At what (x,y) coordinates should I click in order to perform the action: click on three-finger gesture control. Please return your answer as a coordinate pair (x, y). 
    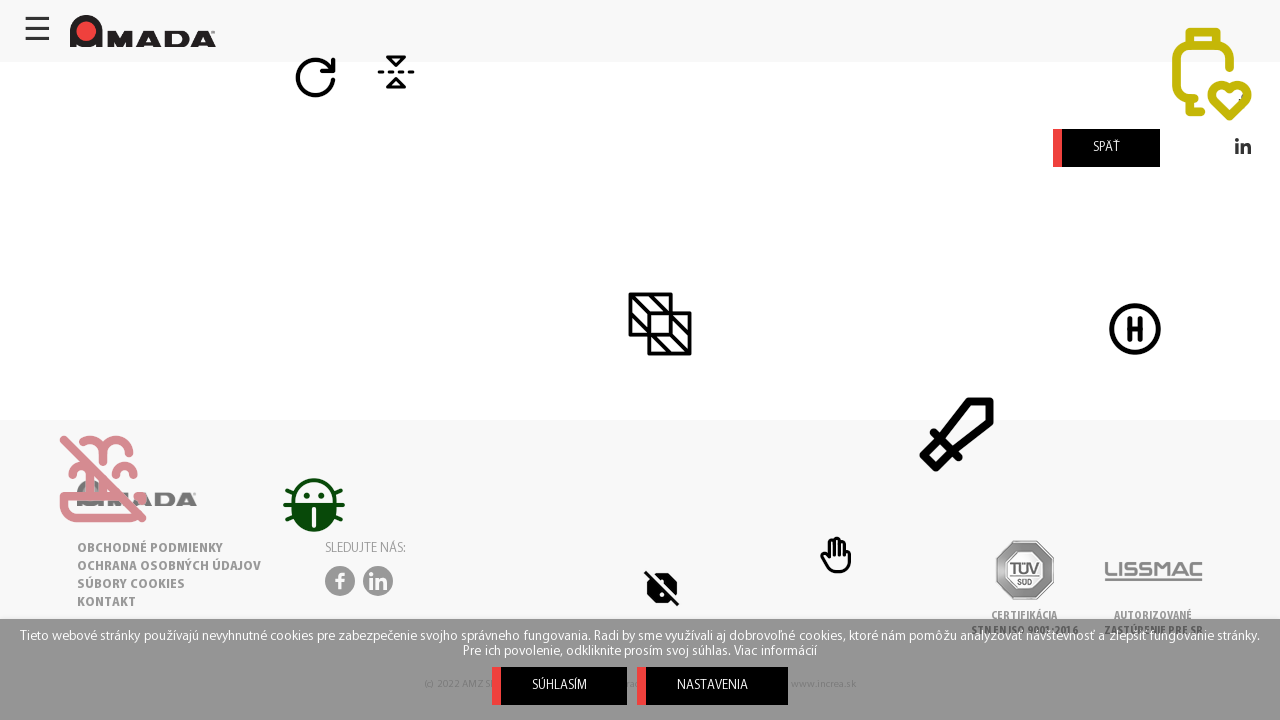
    Looking at the image, I should click on (836, 555).